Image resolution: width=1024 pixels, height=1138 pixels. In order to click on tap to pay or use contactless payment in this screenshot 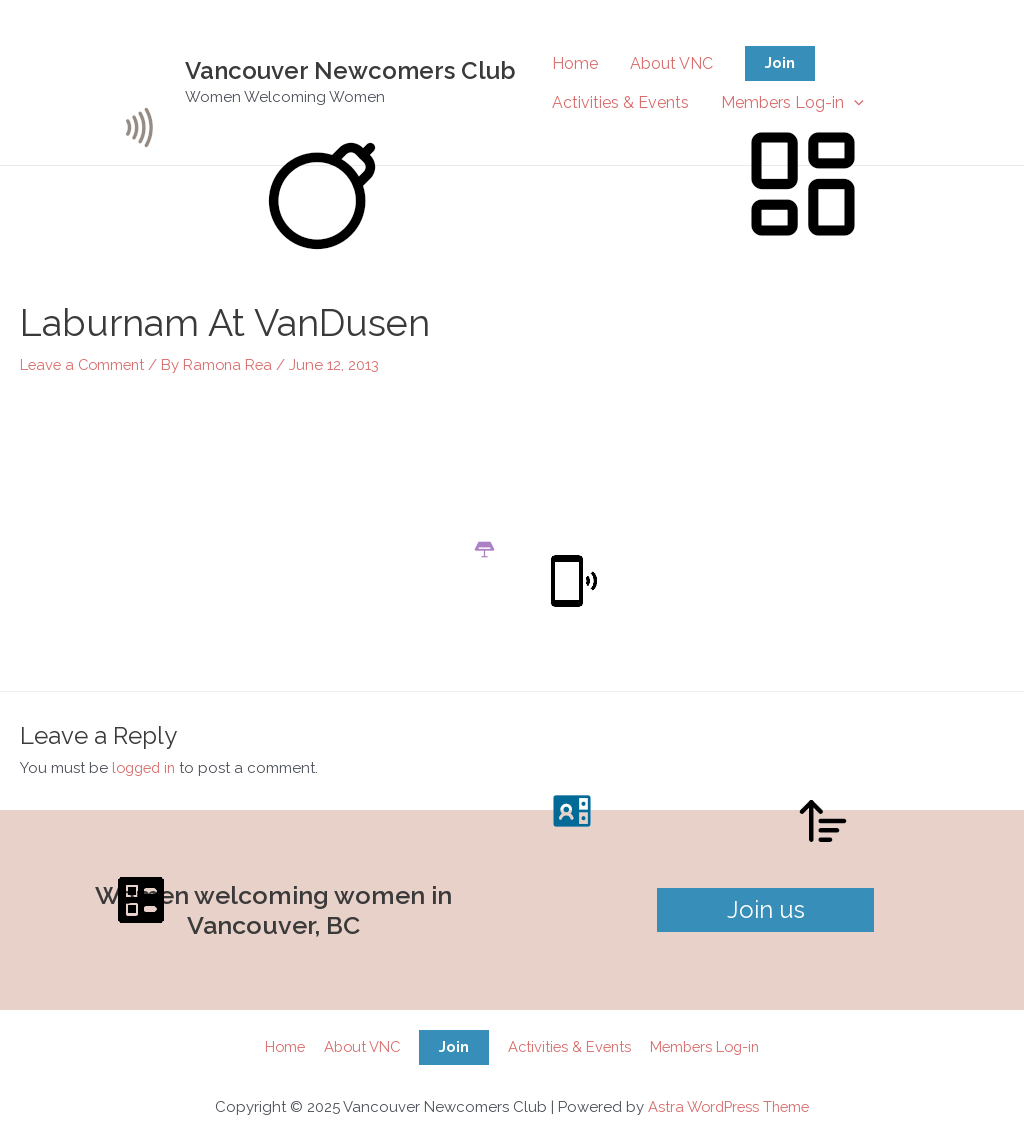, I will do `click(138, 127)`.